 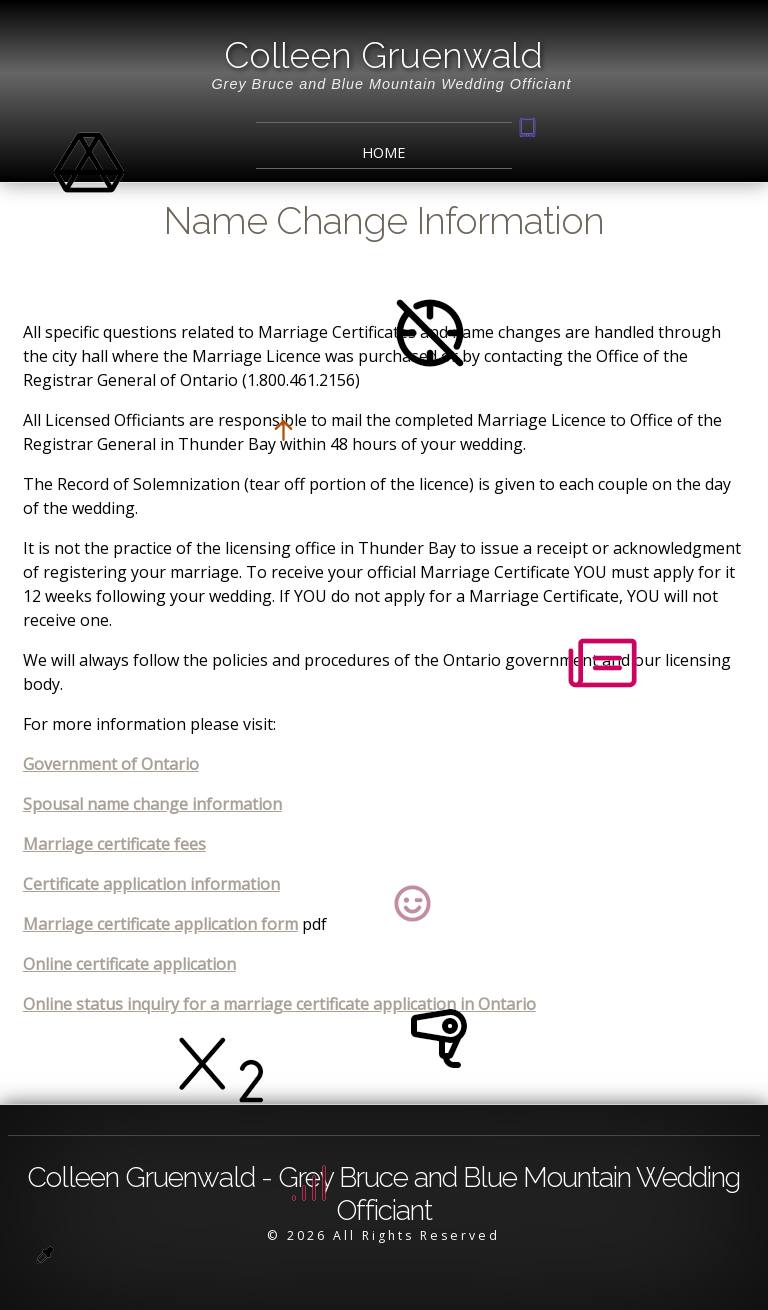 What do you see at coordinates (440, 1036) in the screenshot?
I see `access hair styling or grooming tools` at bounding box center [440, 1036].